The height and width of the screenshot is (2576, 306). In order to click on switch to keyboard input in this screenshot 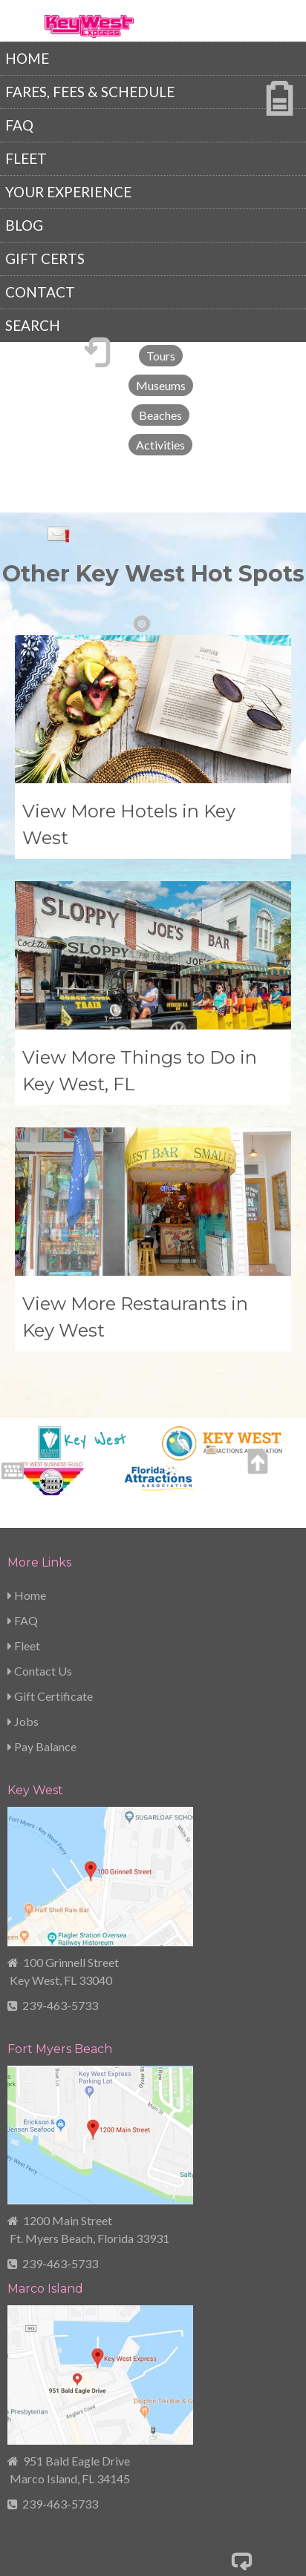, I will do `click(13, 1471)`.